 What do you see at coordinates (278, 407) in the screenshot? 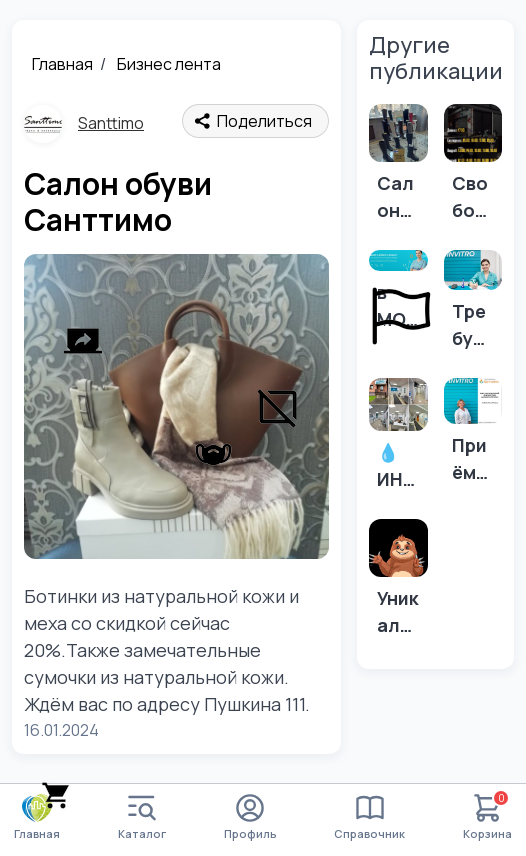
I see `indicates browser not supported for this feature` at bounding box center [278, 407].